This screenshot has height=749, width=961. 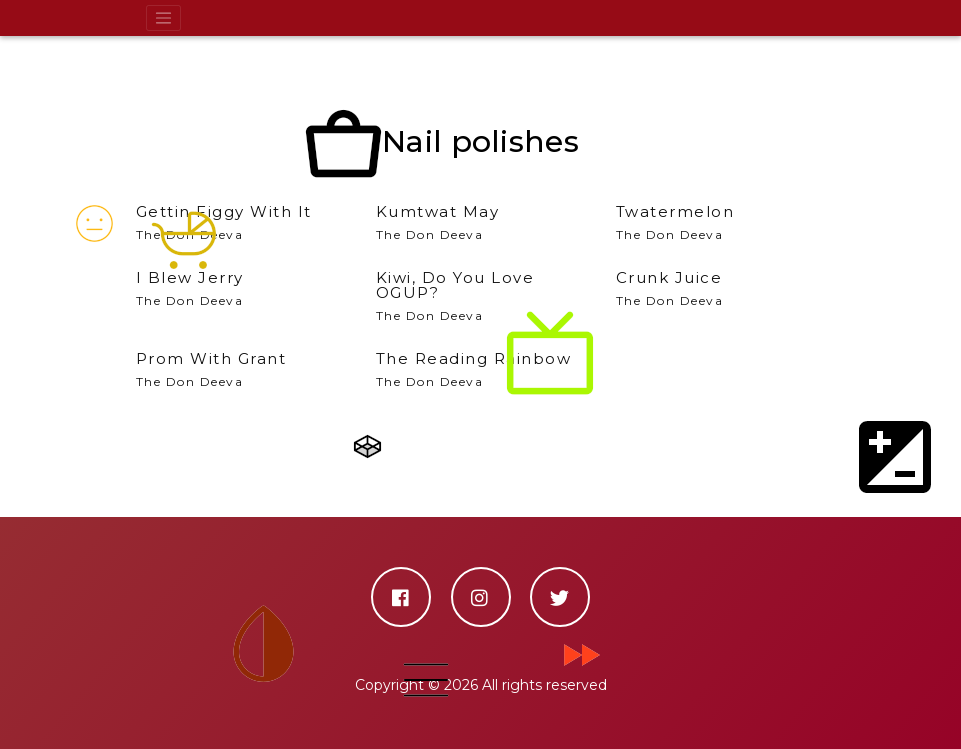 What do you see at coordinates (185, 238) in the screenshot?
I see `access baby or parenting-related features` at bounding box center [185, 238].